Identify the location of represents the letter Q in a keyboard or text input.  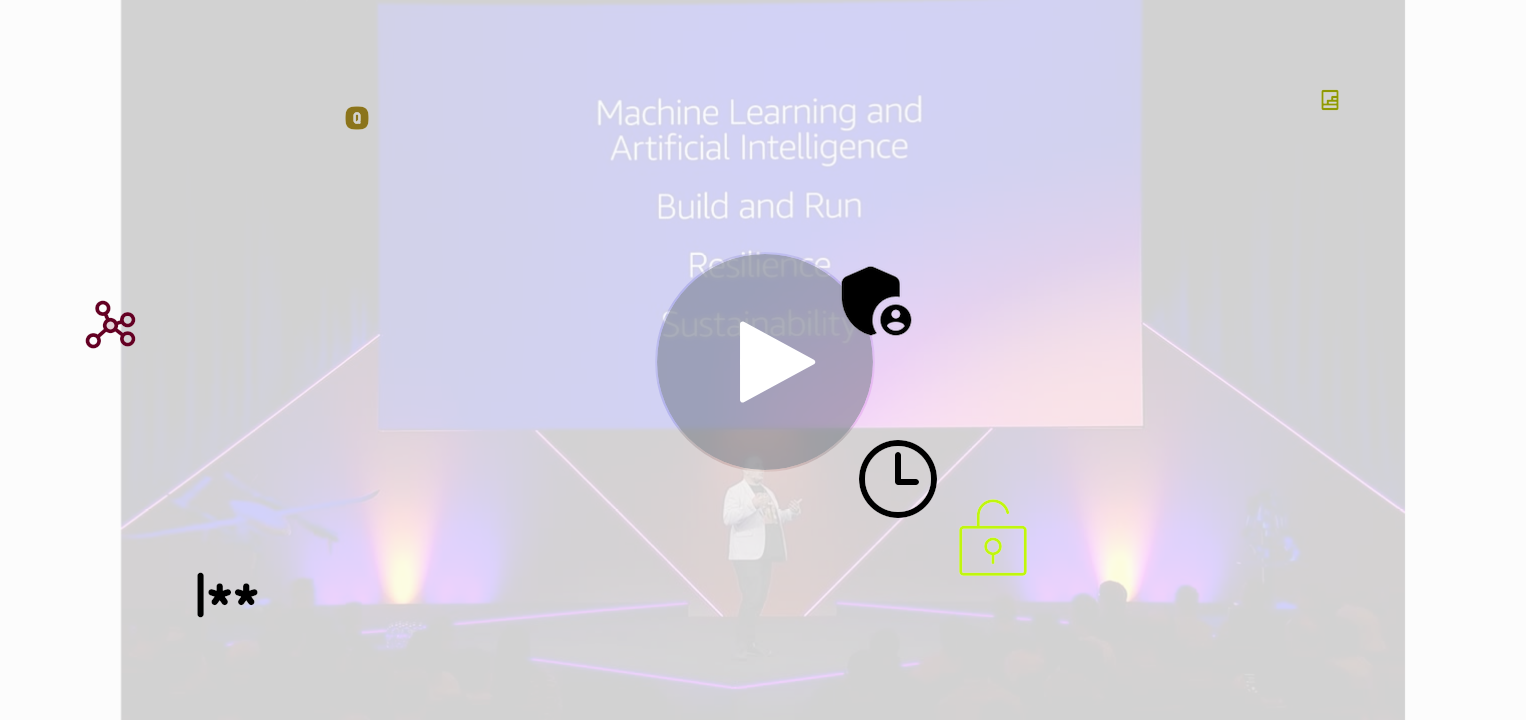
(357, 118).